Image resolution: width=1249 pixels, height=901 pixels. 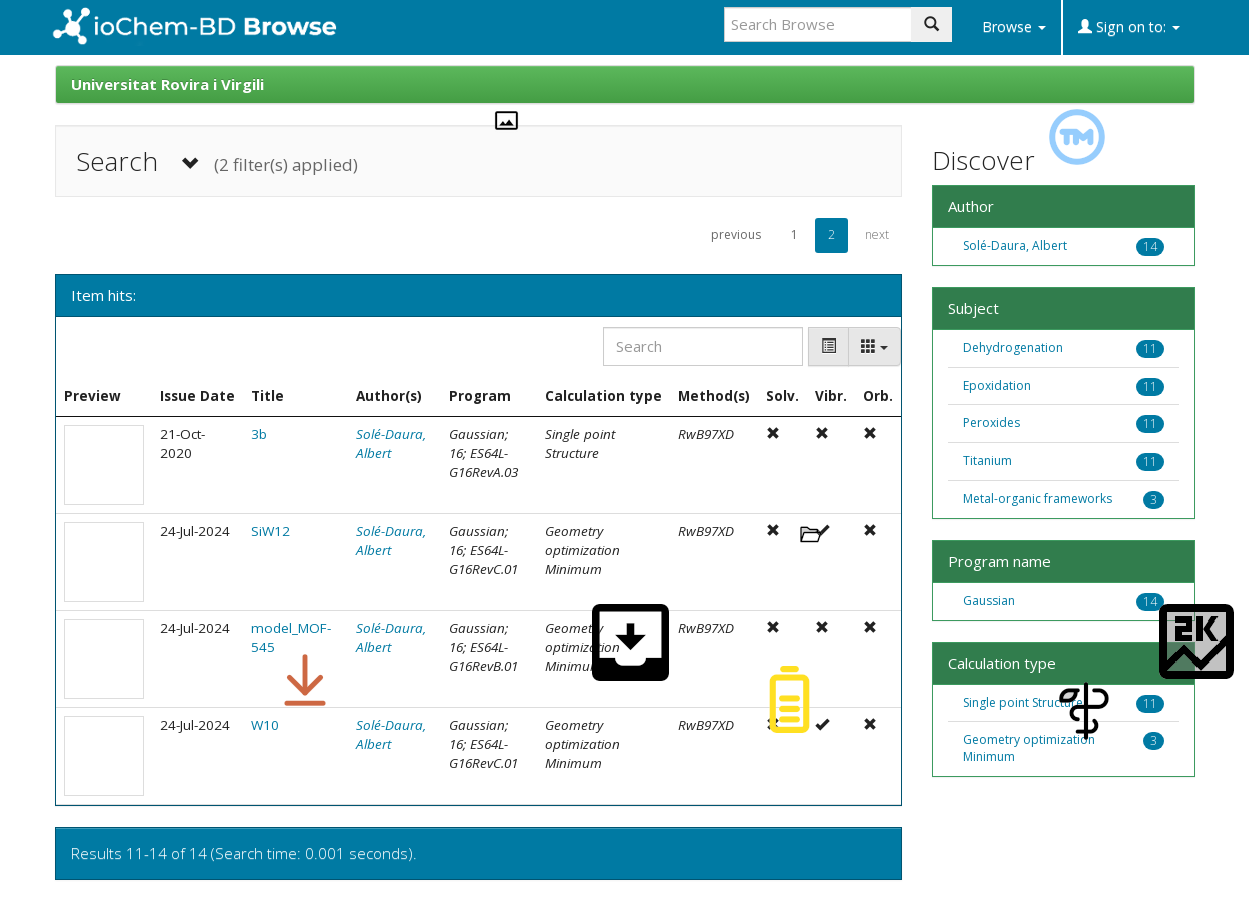 What do you see at coordinates (1086, 711) in the screenshot?
I see `access health or medical services` at bounding box center [1086, 711].